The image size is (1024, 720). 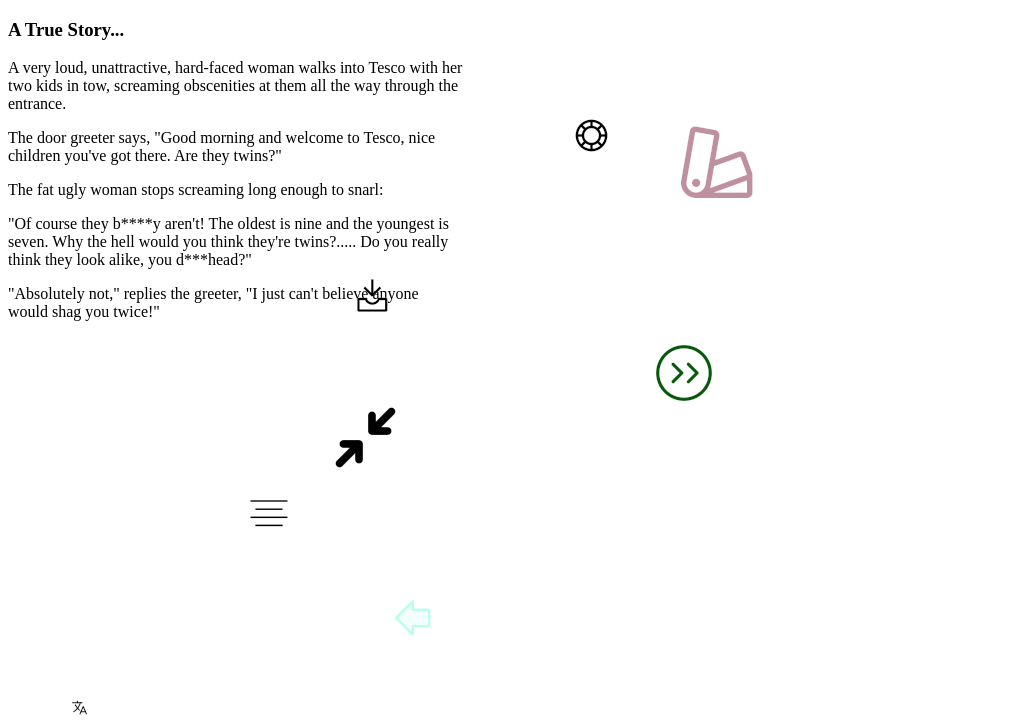 What do you see at coordinates (684, 373) in the screenshot?
I see `skip forward or advance to next item` at bounding box center [684, 373].